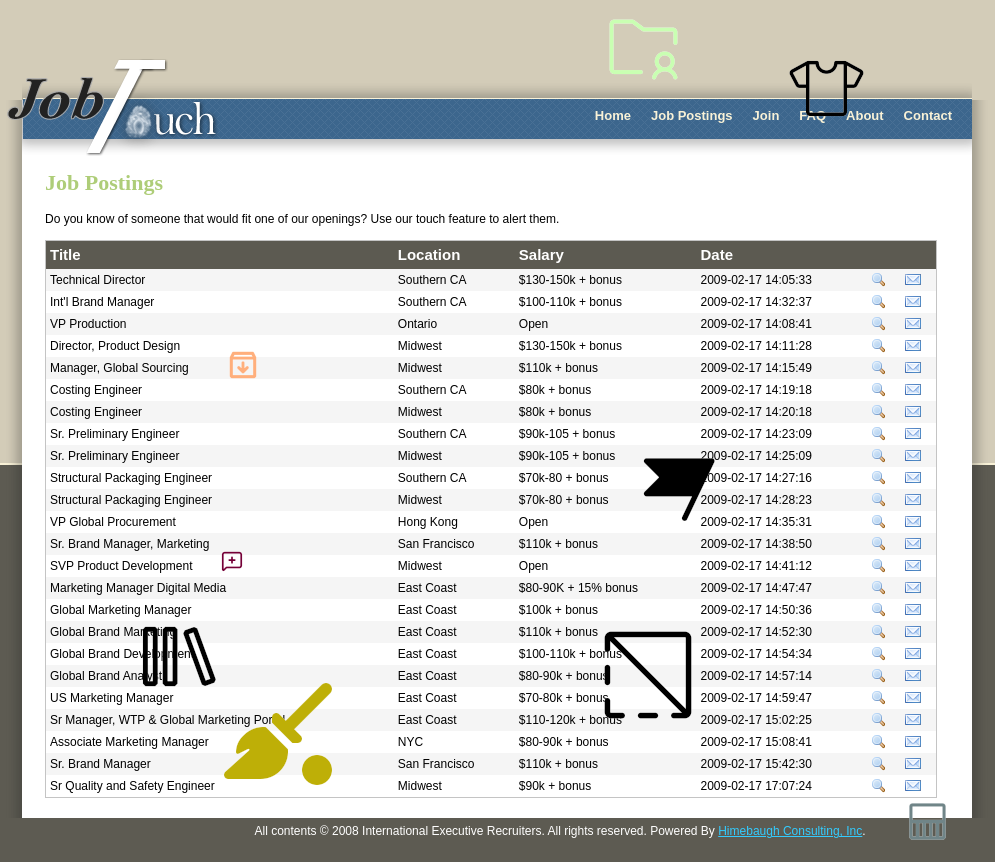 This screenshot has height=862, width=995. What do you see at coordinates (278, 731) in the screenshot?
I see `access quidditch or broomstick-related games` at bounding box center [278, 731].